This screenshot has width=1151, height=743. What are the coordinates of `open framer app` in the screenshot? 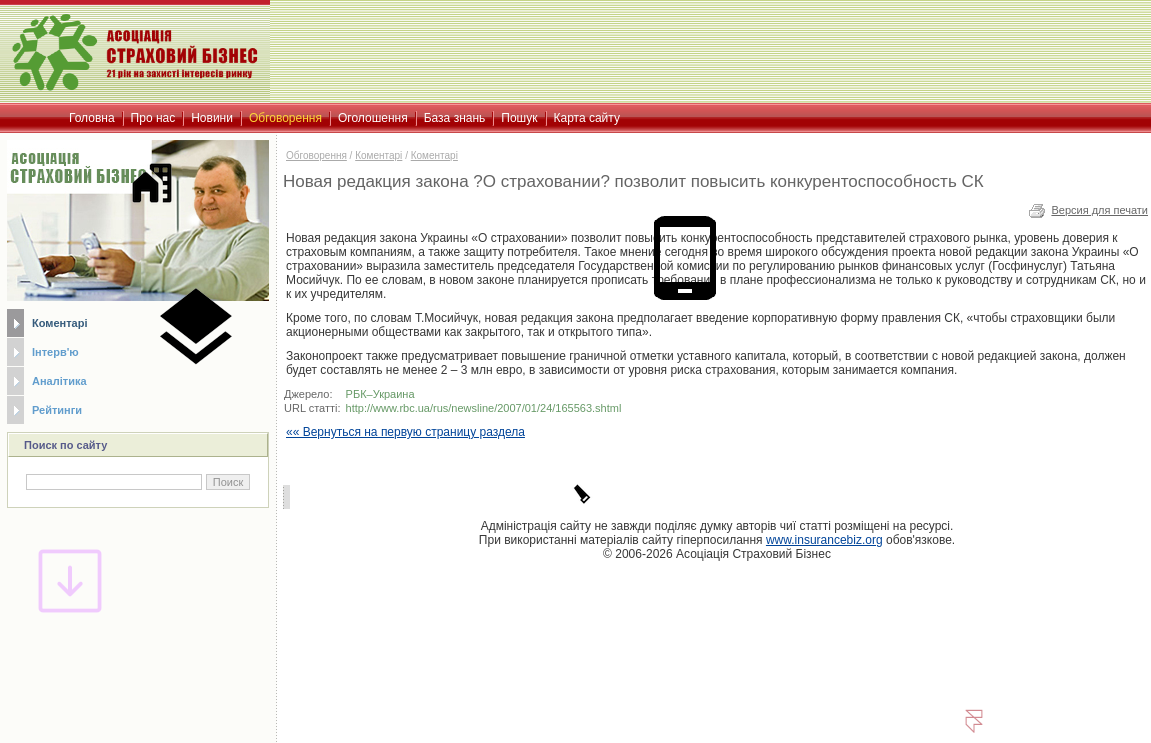 It's located at (974, 720).